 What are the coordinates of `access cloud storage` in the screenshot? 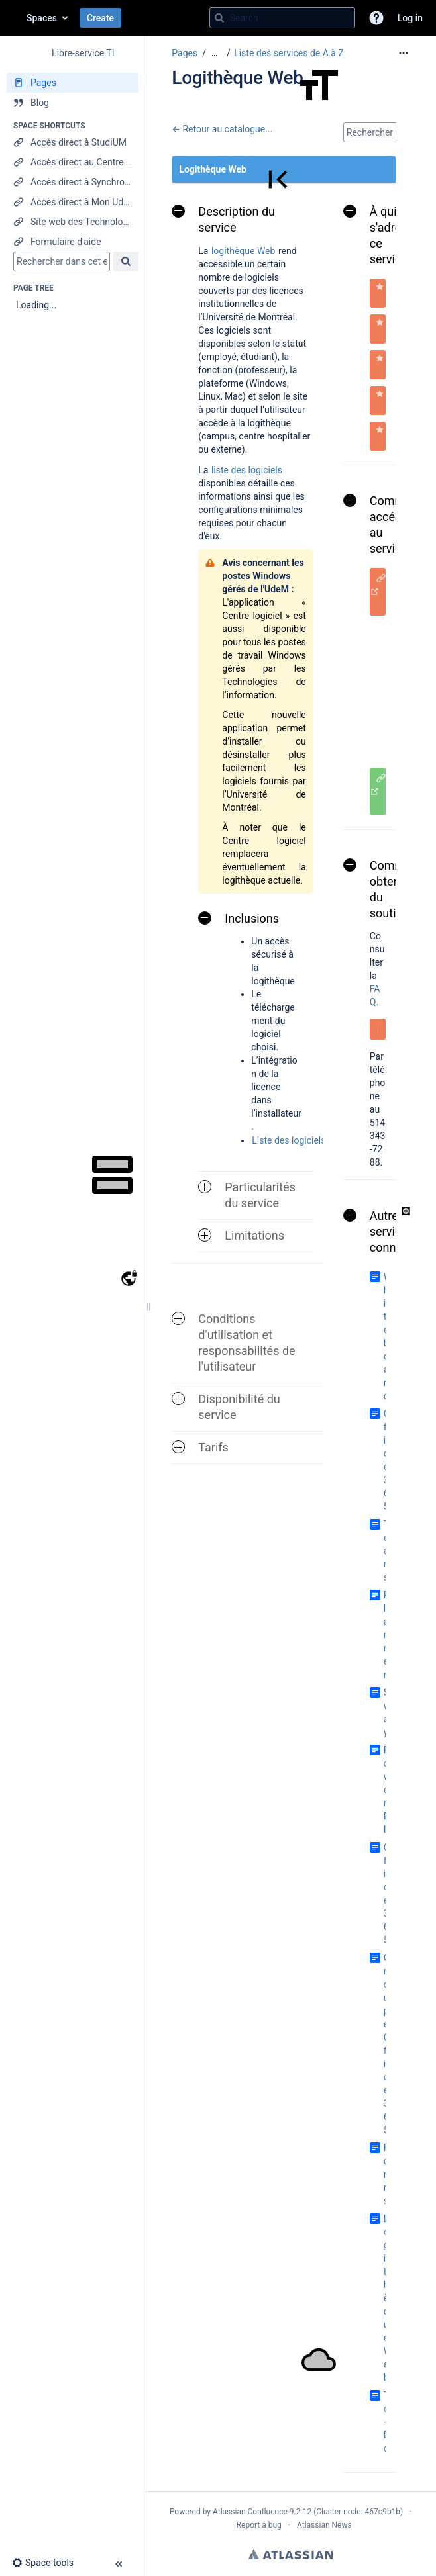 It's located at (319, 2360).